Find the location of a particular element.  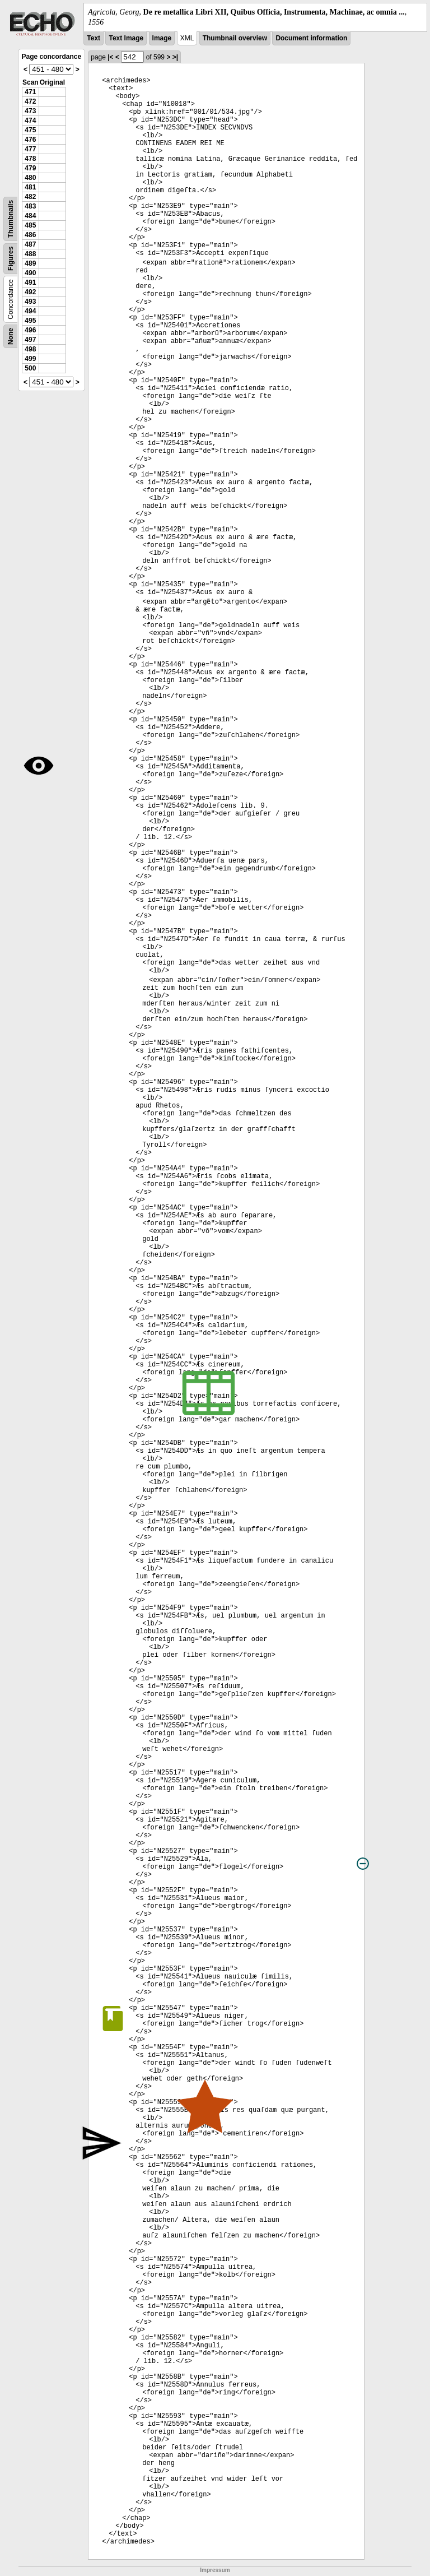

add item to favorites is located at coordinates (205, 2109).